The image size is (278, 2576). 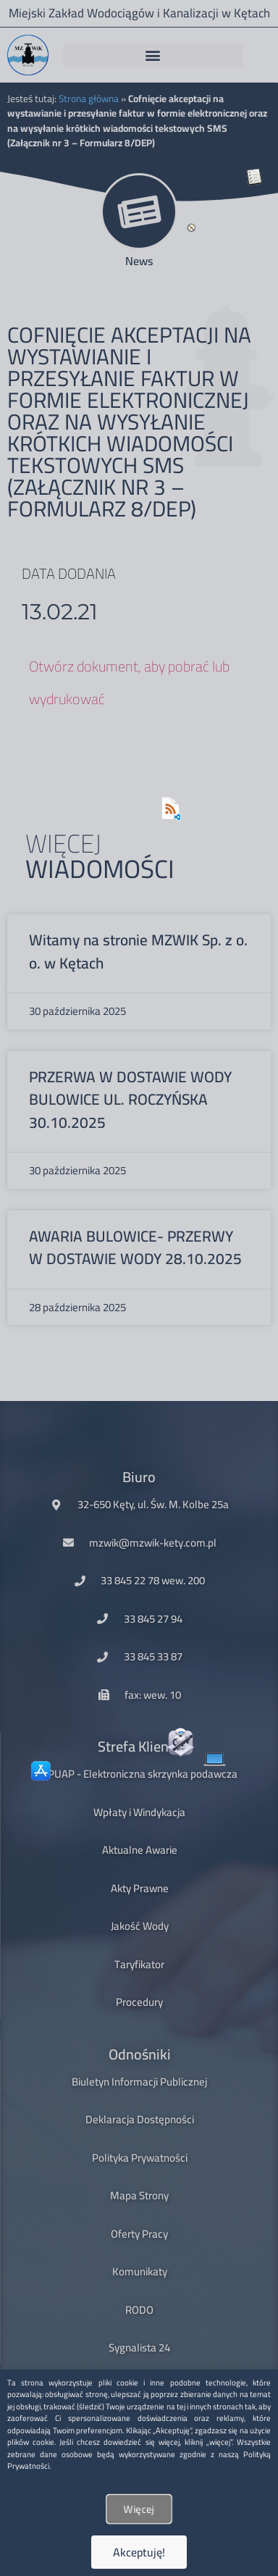 What do you see at coordinates (180, 1742) in the screenshot?
I see `launch automator to create automated workflows` at bounding box center [180, 1742].